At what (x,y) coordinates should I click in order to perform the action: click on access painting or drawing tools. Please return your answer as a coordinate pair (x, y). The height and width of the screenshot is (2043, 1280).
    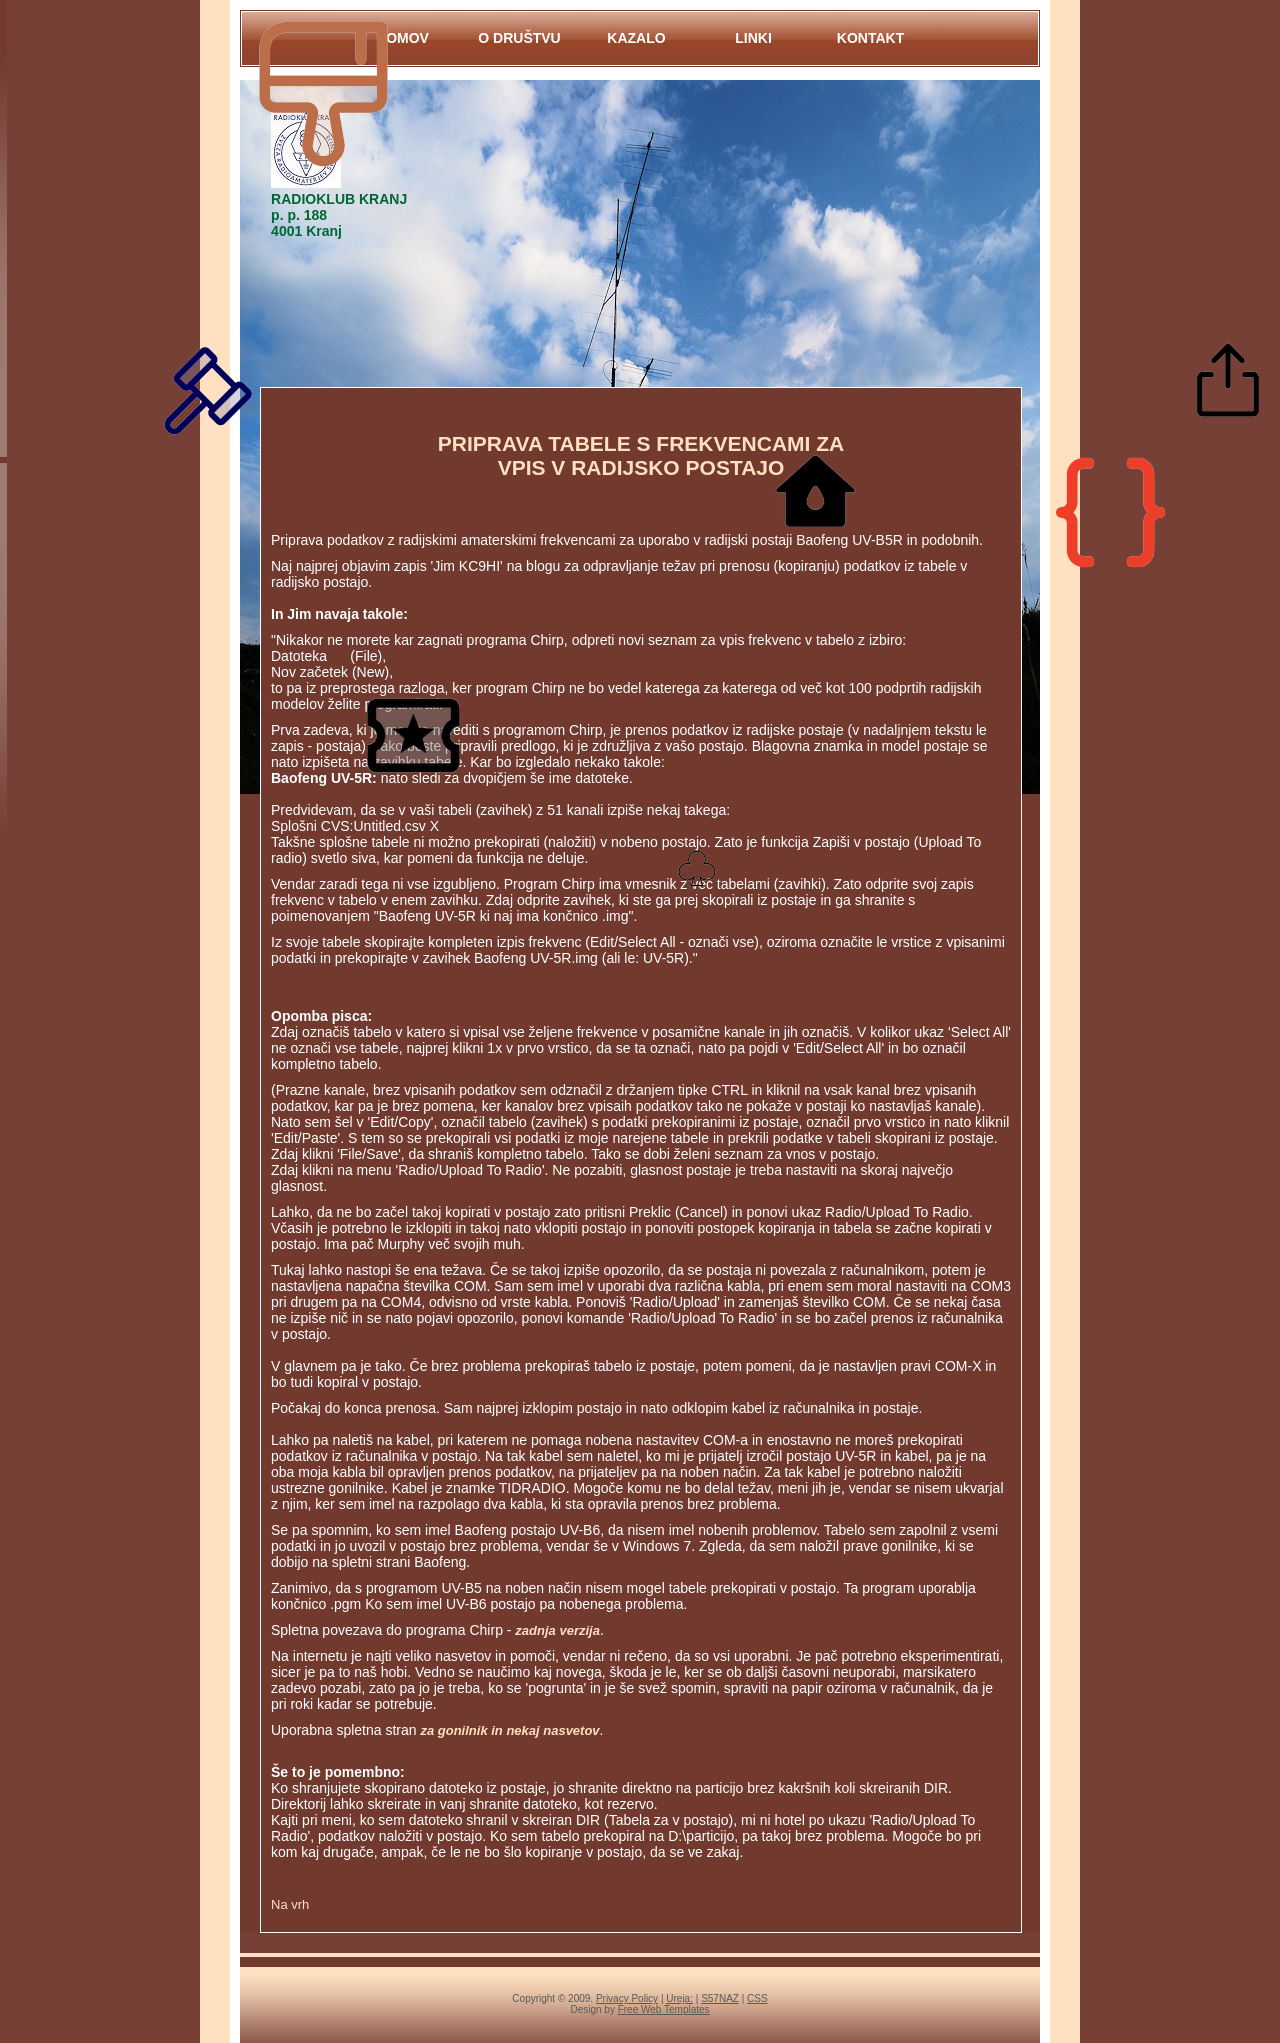
    Looking at the image, I should click on (323, 91).